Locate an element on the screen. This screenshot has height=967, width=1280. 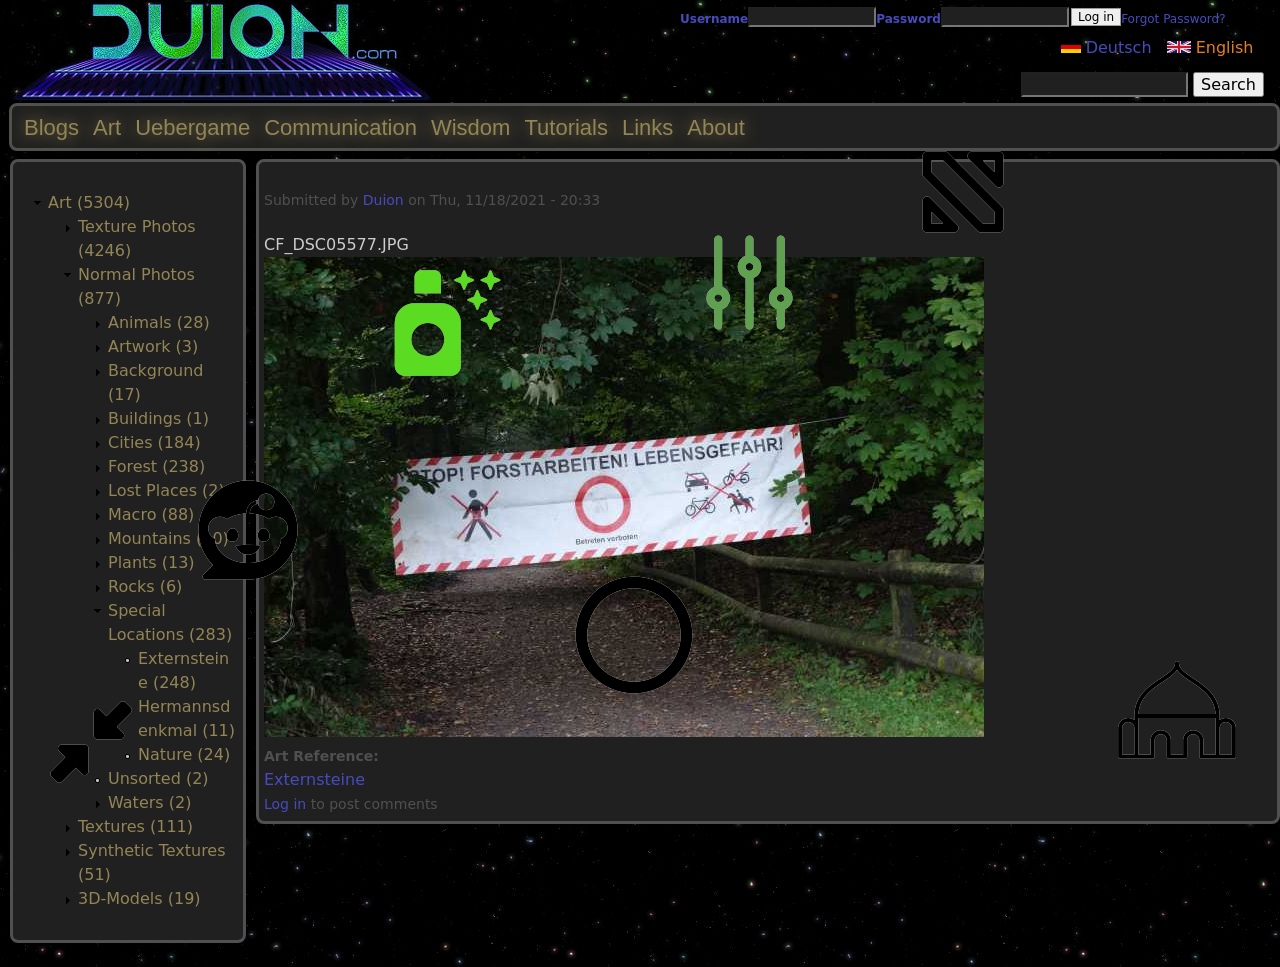
open apple news app is located at coordinates (963, 192).